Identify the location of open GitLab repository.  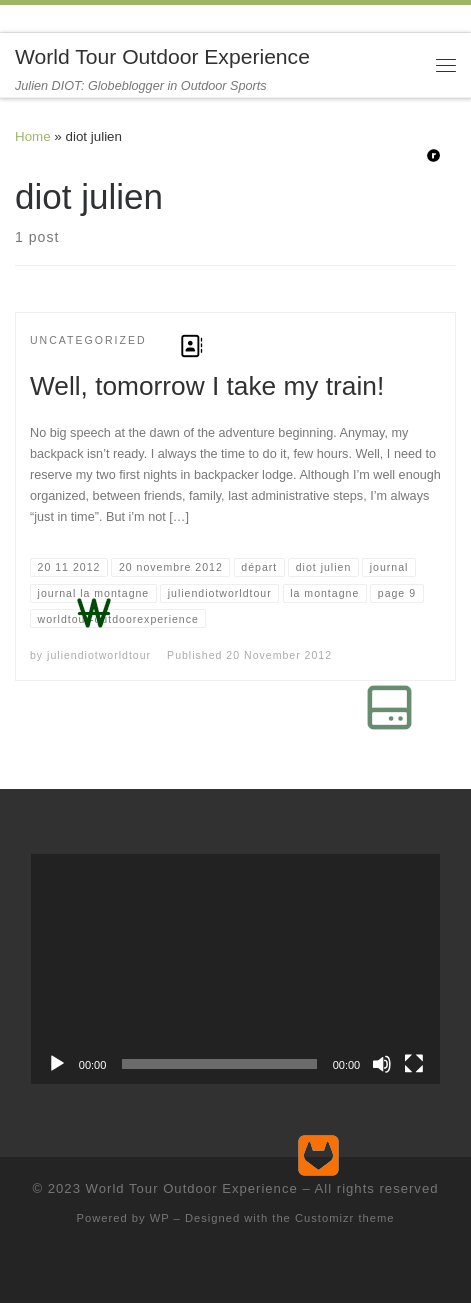
(318, 1155).